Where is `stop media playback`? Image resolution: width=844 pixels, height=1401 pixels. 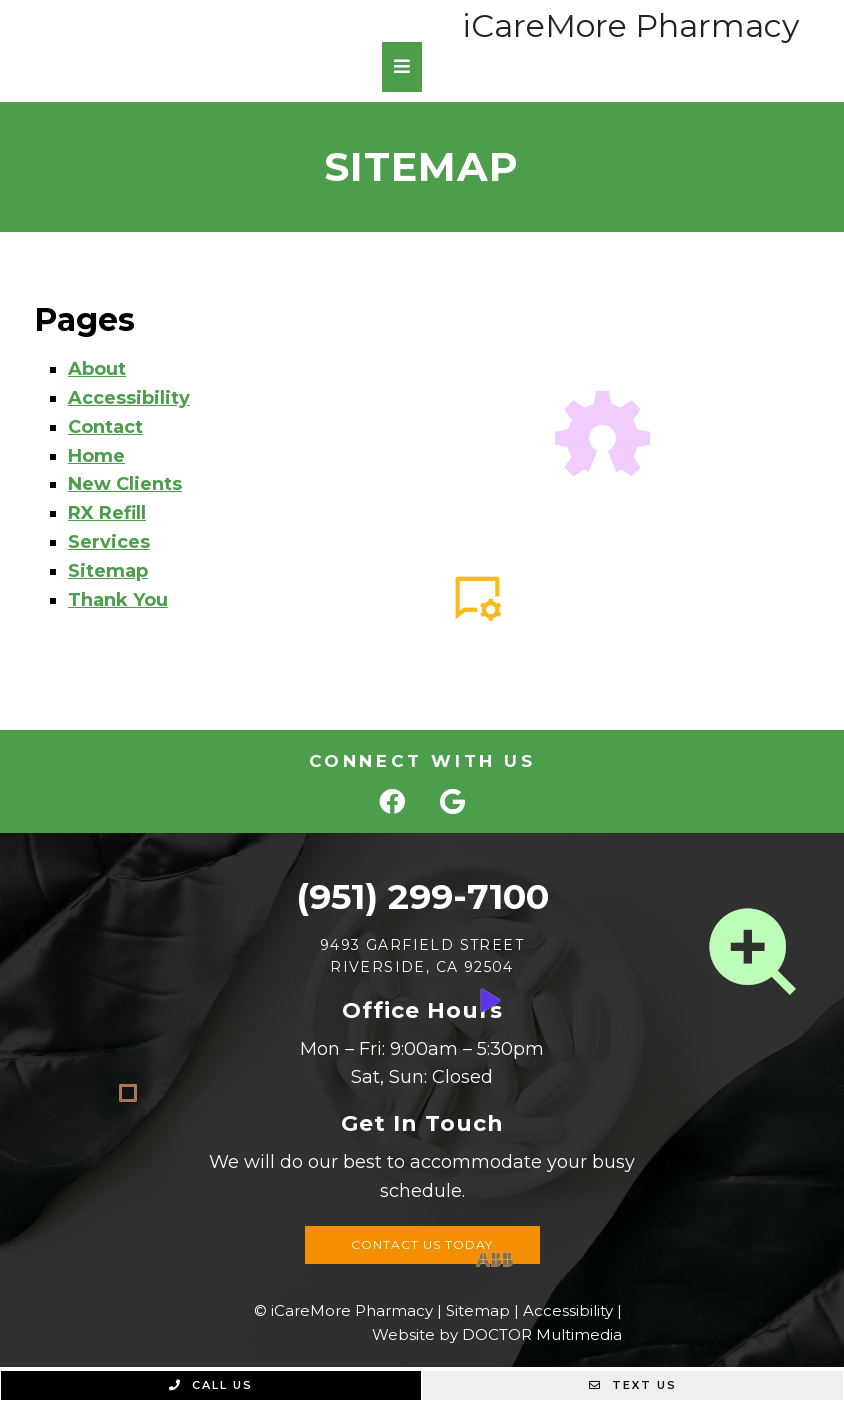
stop media playback is located at coordinates (128, 1093).